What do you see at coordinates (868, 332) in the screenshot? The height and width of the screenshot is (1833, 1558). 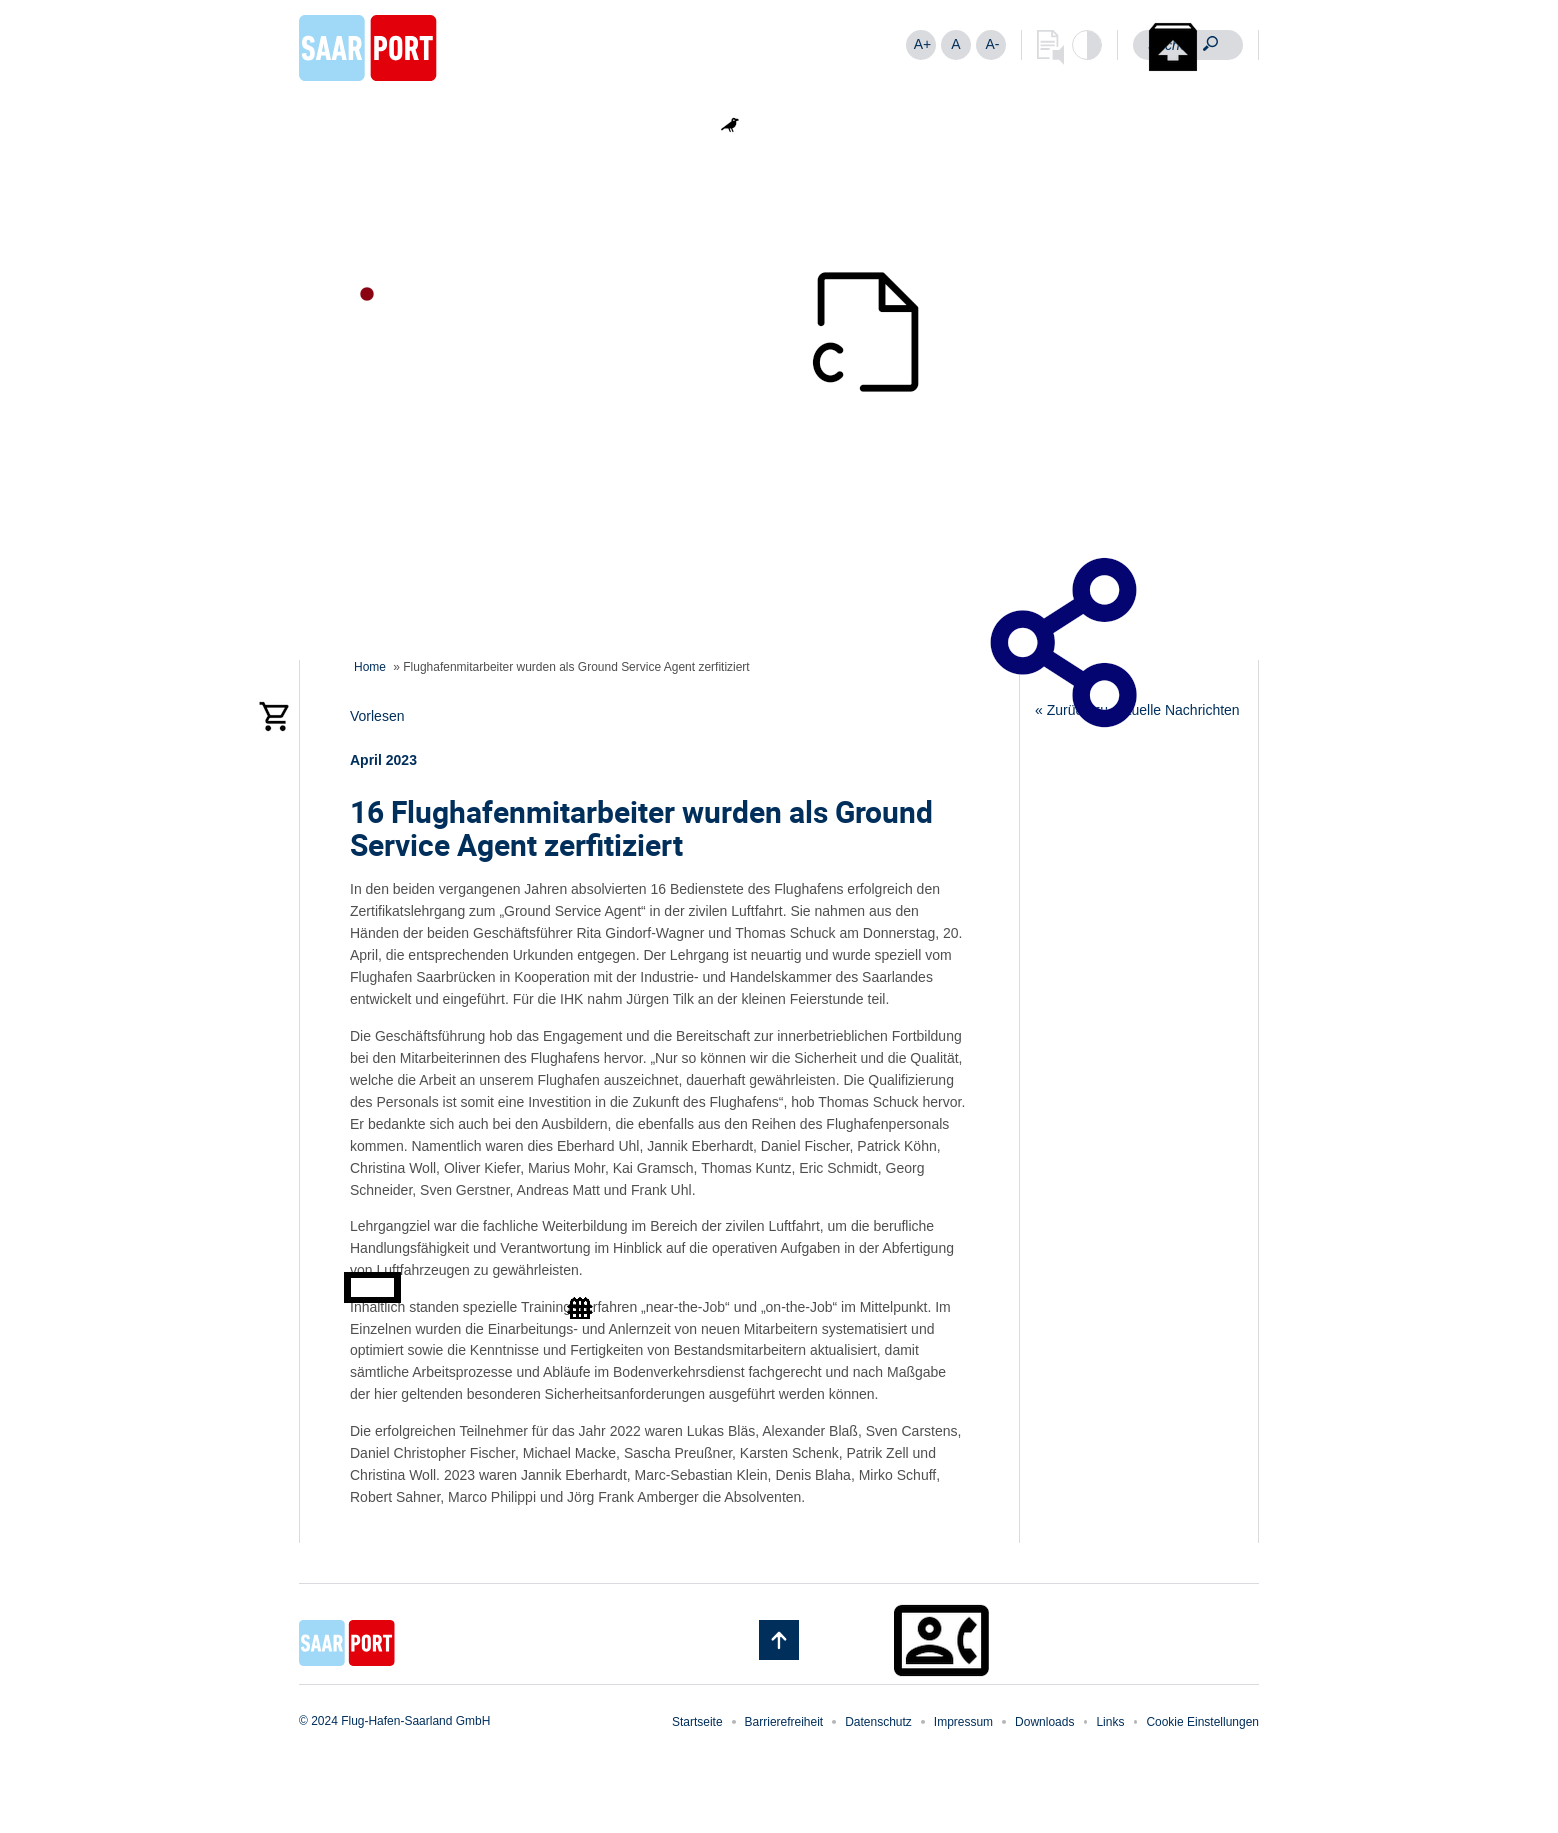 I see `open a C programming language file` at bounding box center [868, 332].